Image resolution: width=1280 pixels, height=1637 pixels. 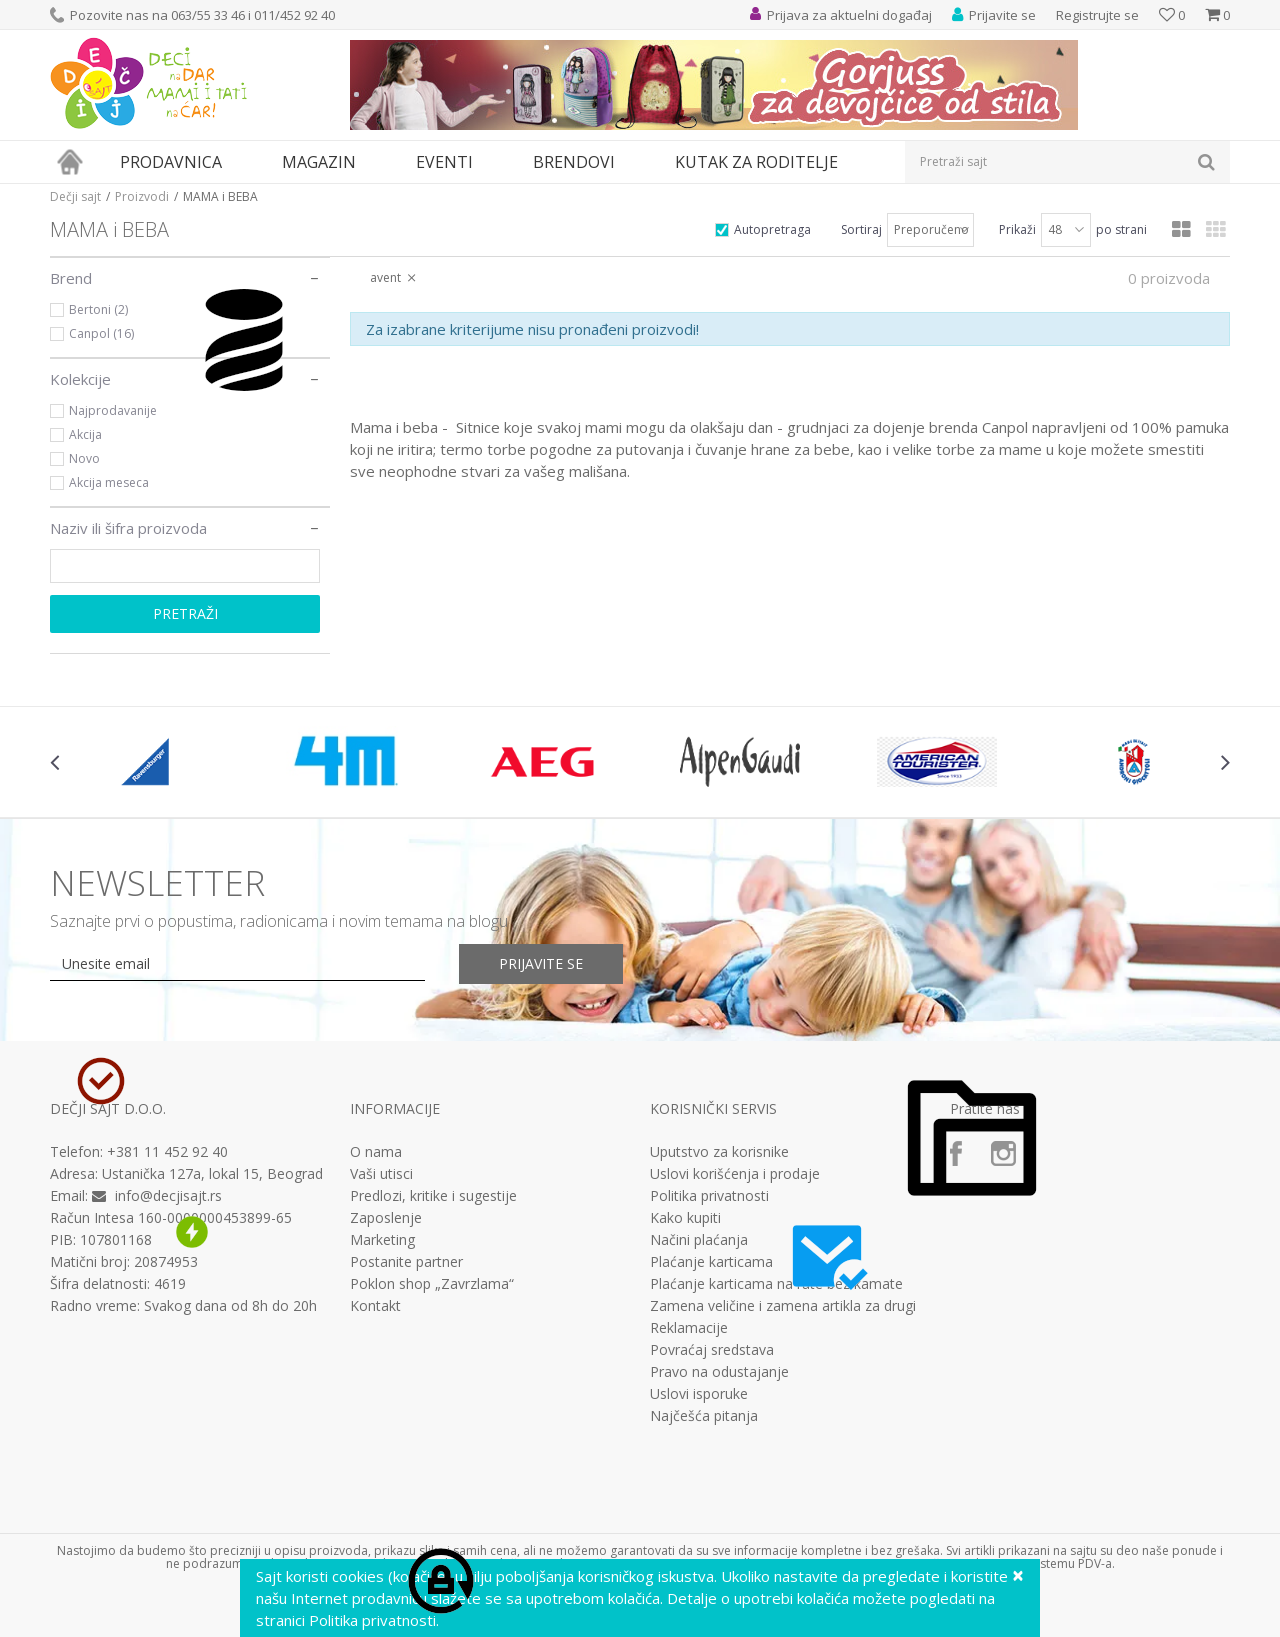 I want to click on screen rotation is locked, so click(x=441, y=1581).